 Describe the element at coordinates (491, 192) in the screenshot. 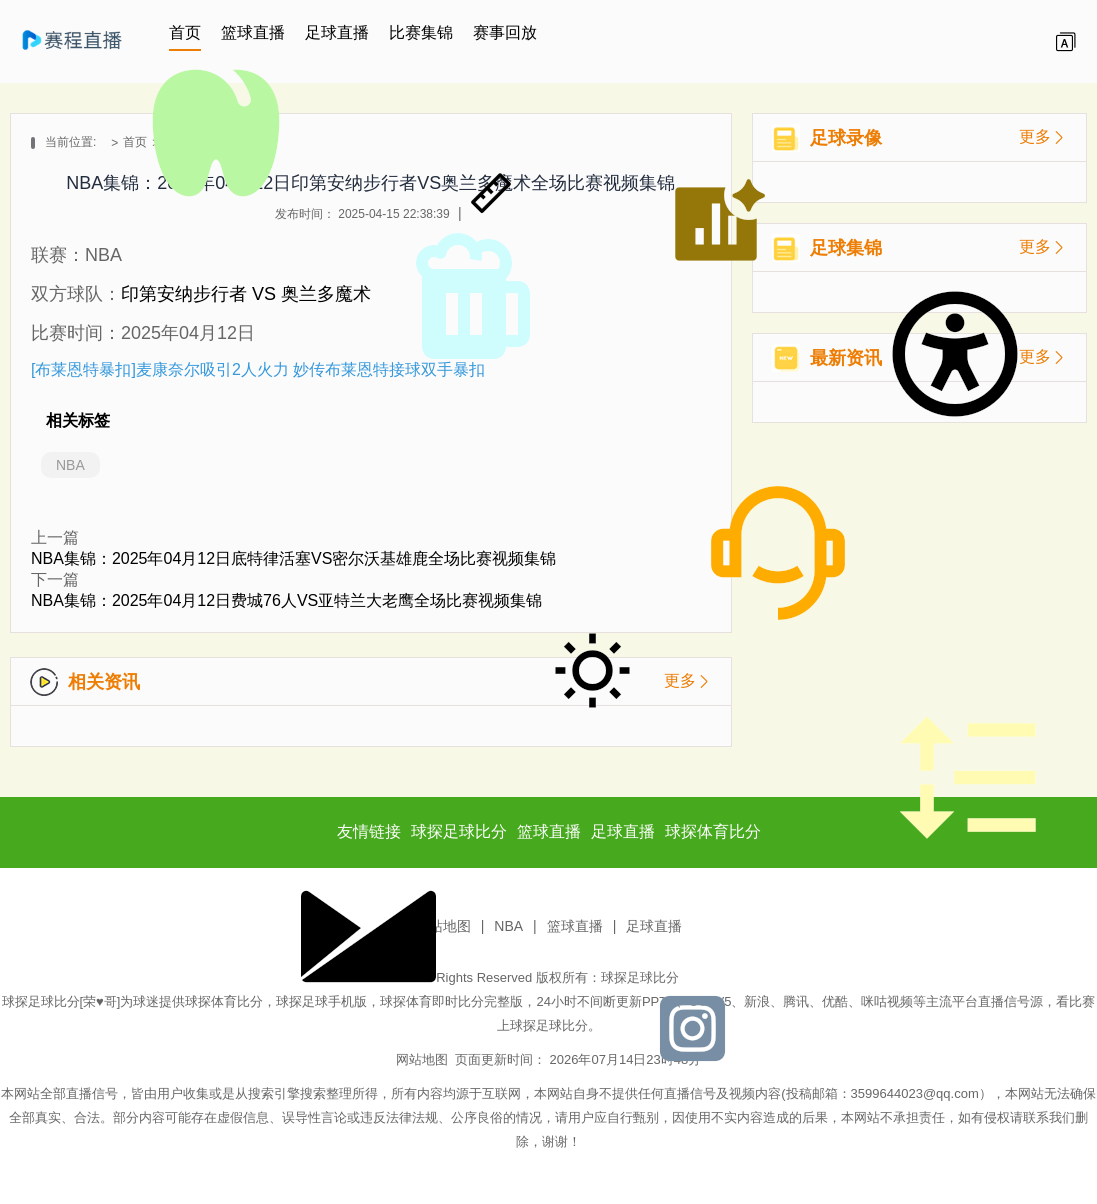

I see `access measurement or sizing tools` at that location.